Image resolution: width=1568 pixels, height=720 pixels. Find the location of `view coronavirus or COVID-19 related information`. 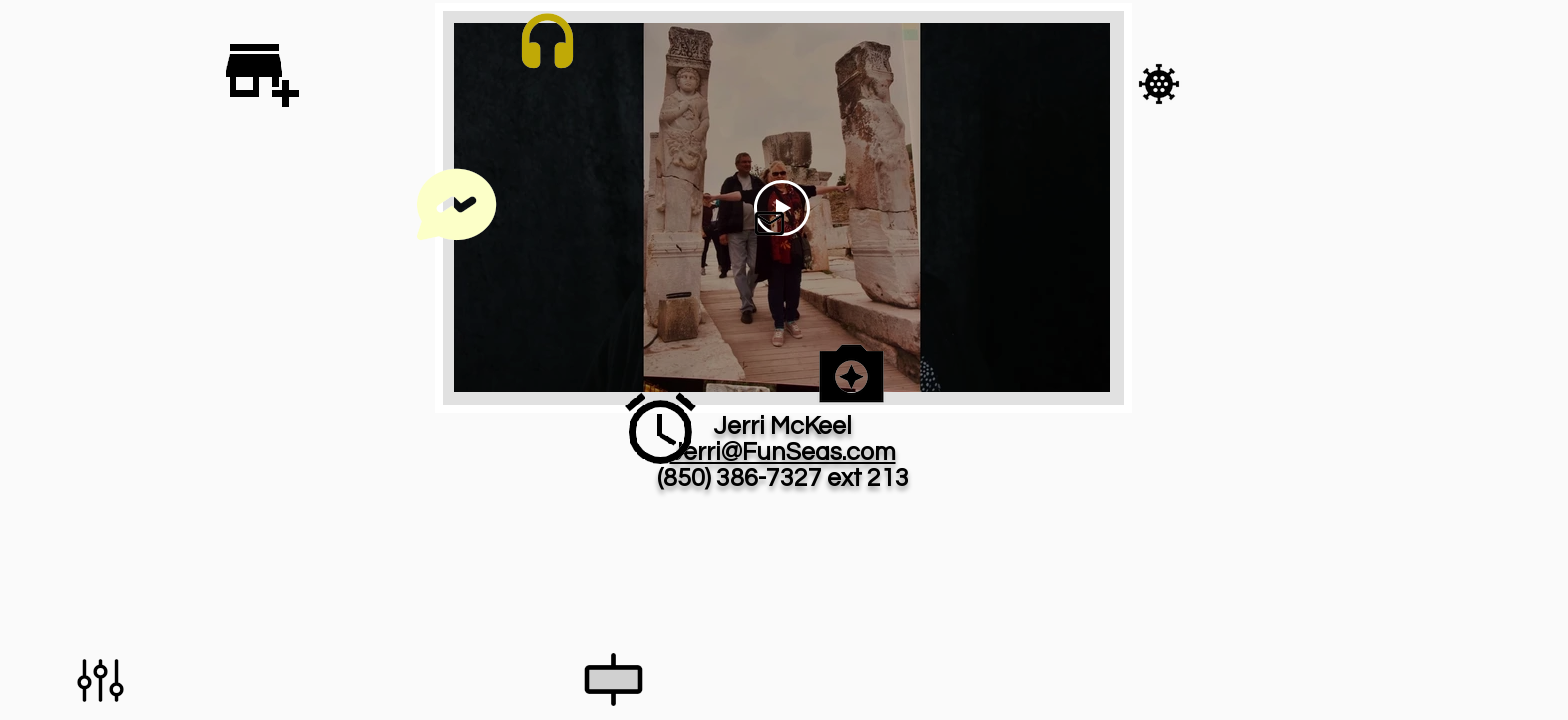

view coronavirus or COVID-19 related information is located at coordinates (1159, 84).